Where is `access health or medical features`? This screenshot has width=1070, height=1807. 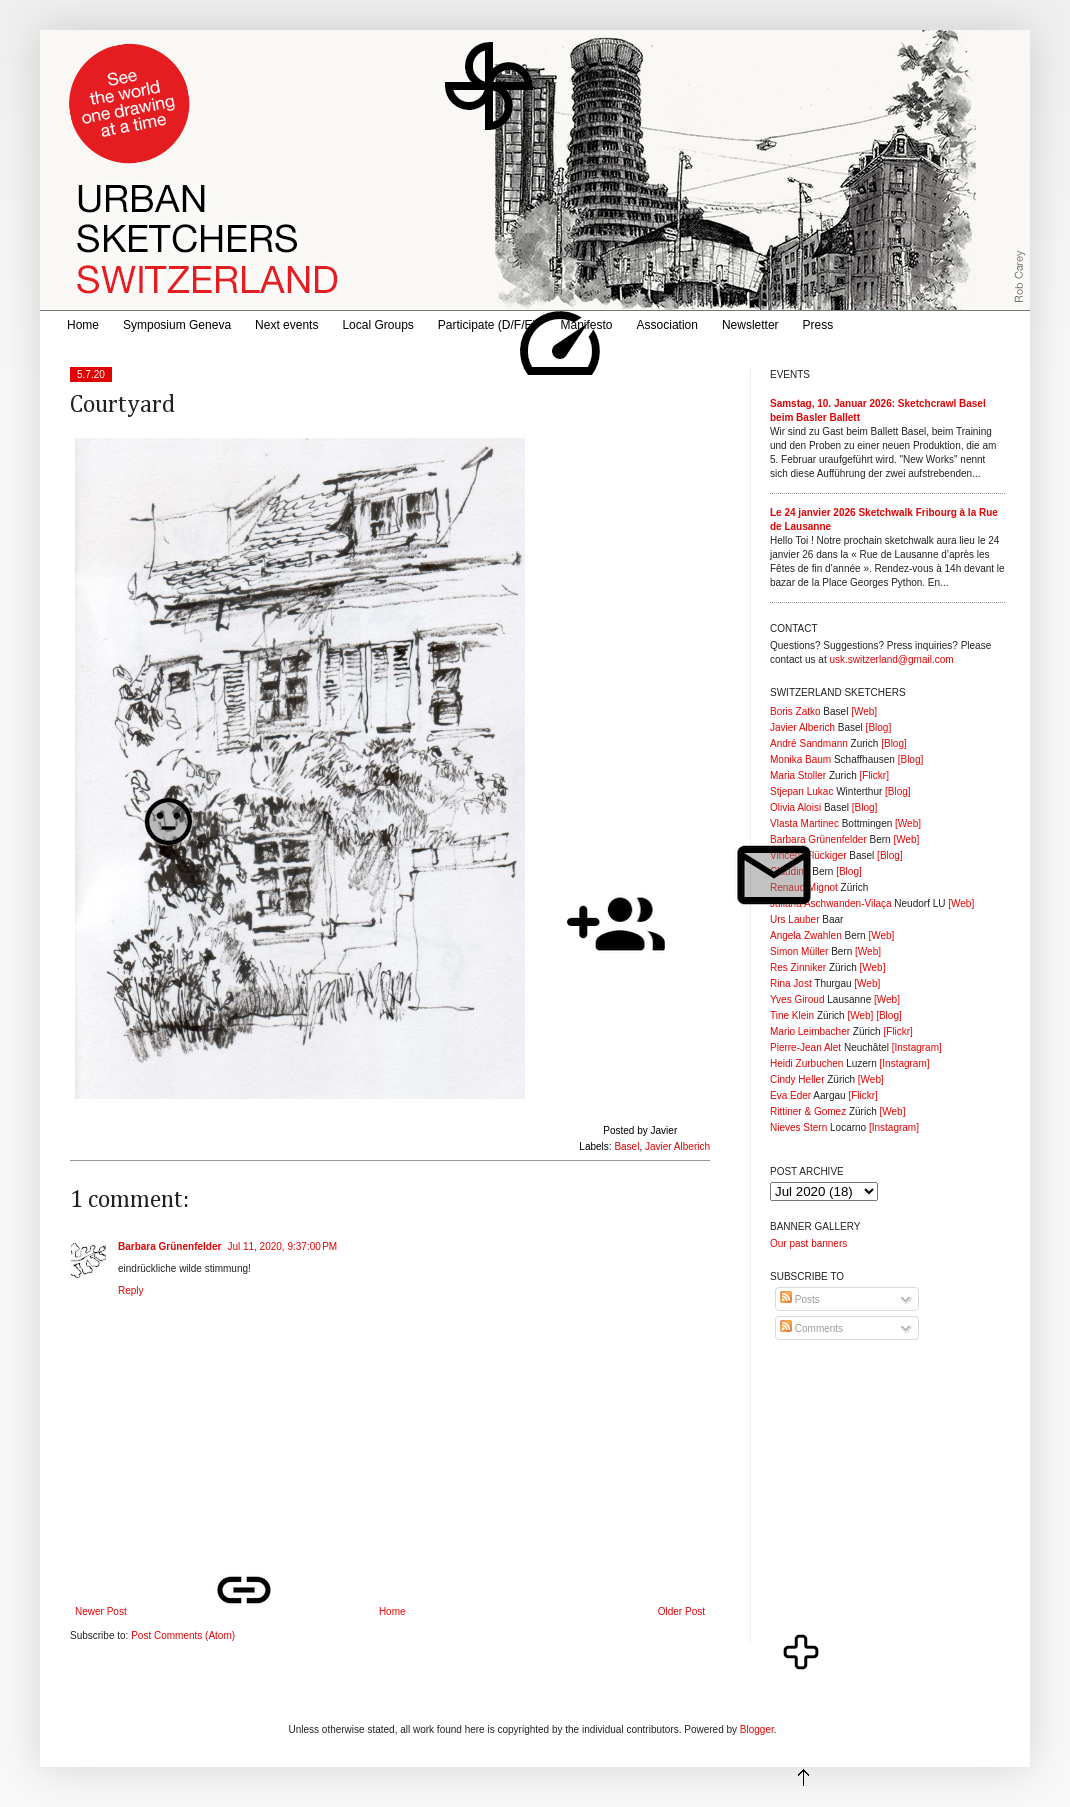
access health or medical features is located at coordinates (801, 1652).